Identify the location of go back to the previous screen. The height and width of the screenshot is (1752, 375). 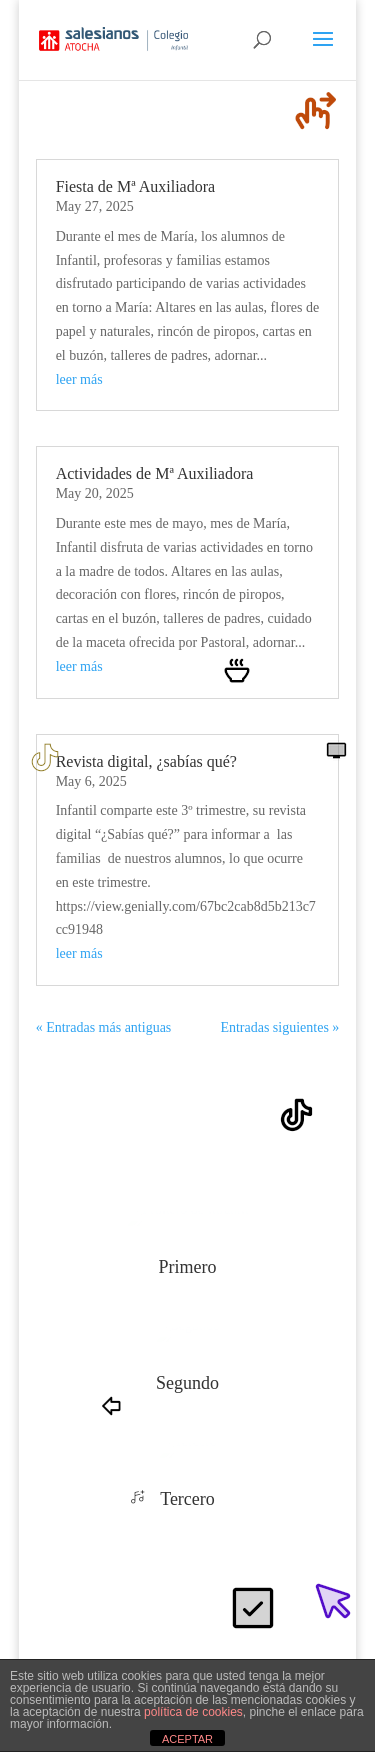
(112, 1406).